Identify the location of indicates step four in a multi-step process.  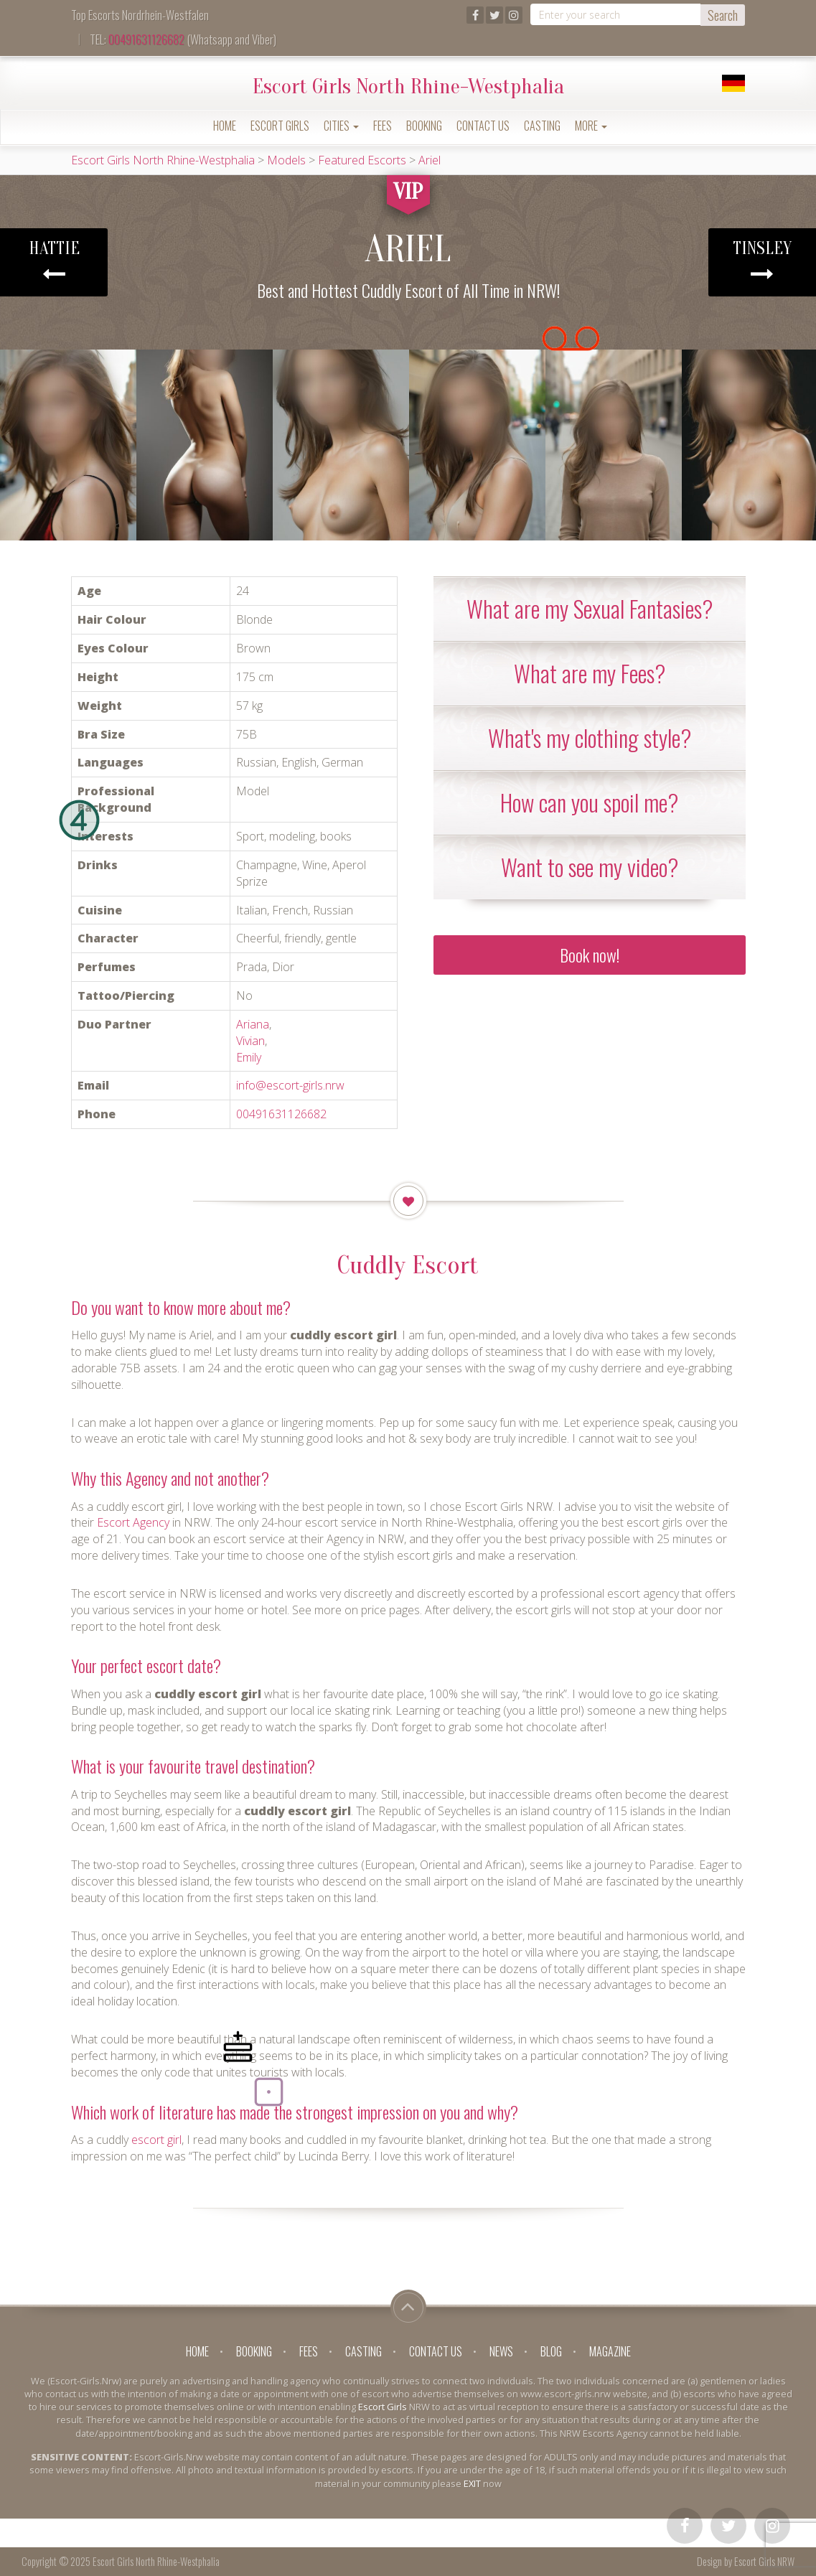
(79, 820).